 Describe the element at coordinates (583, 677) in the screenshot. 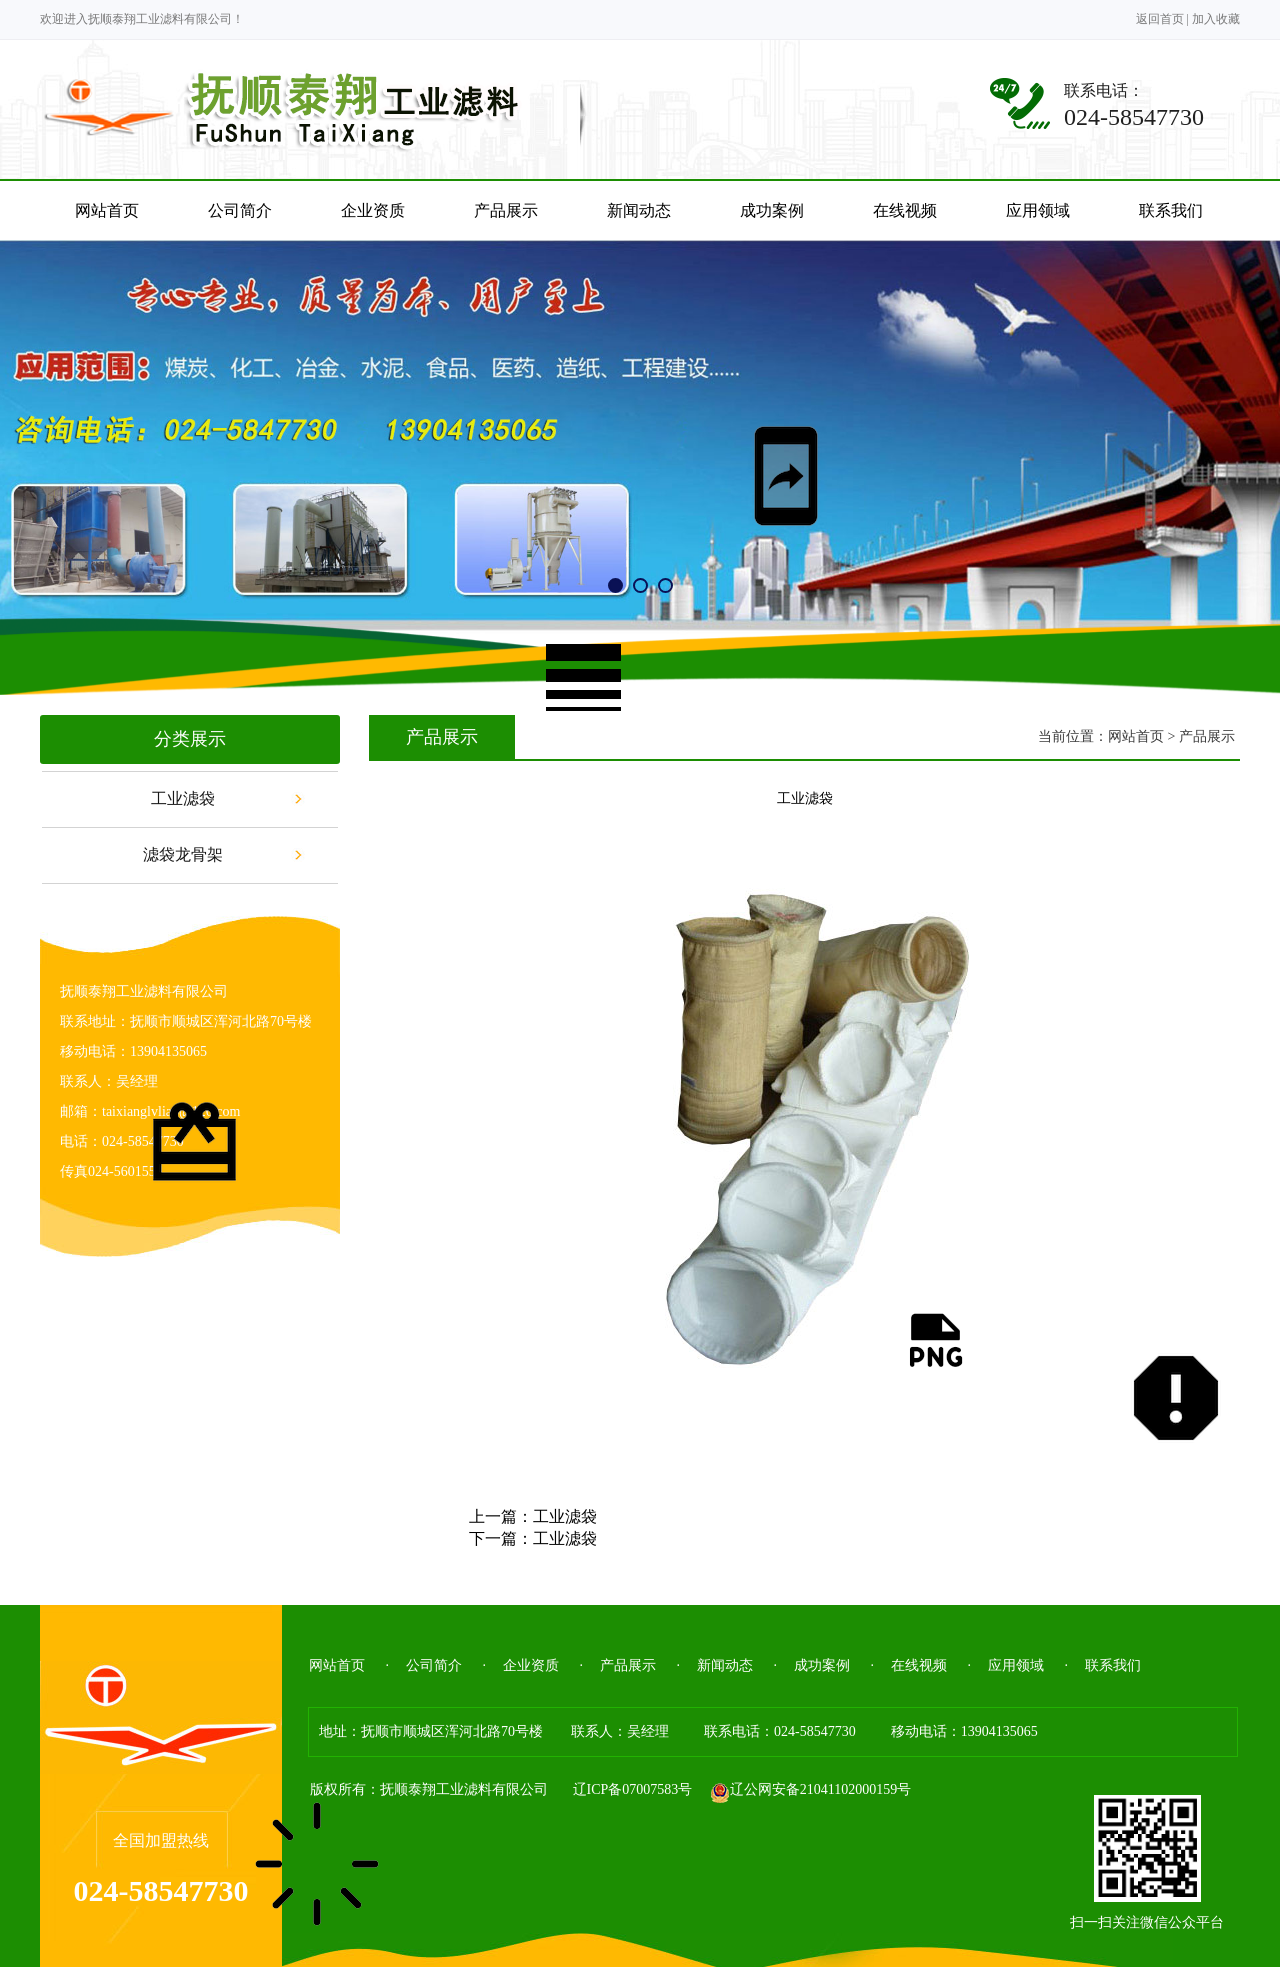

I see `adjust line thickness or stroke weight` at that location.